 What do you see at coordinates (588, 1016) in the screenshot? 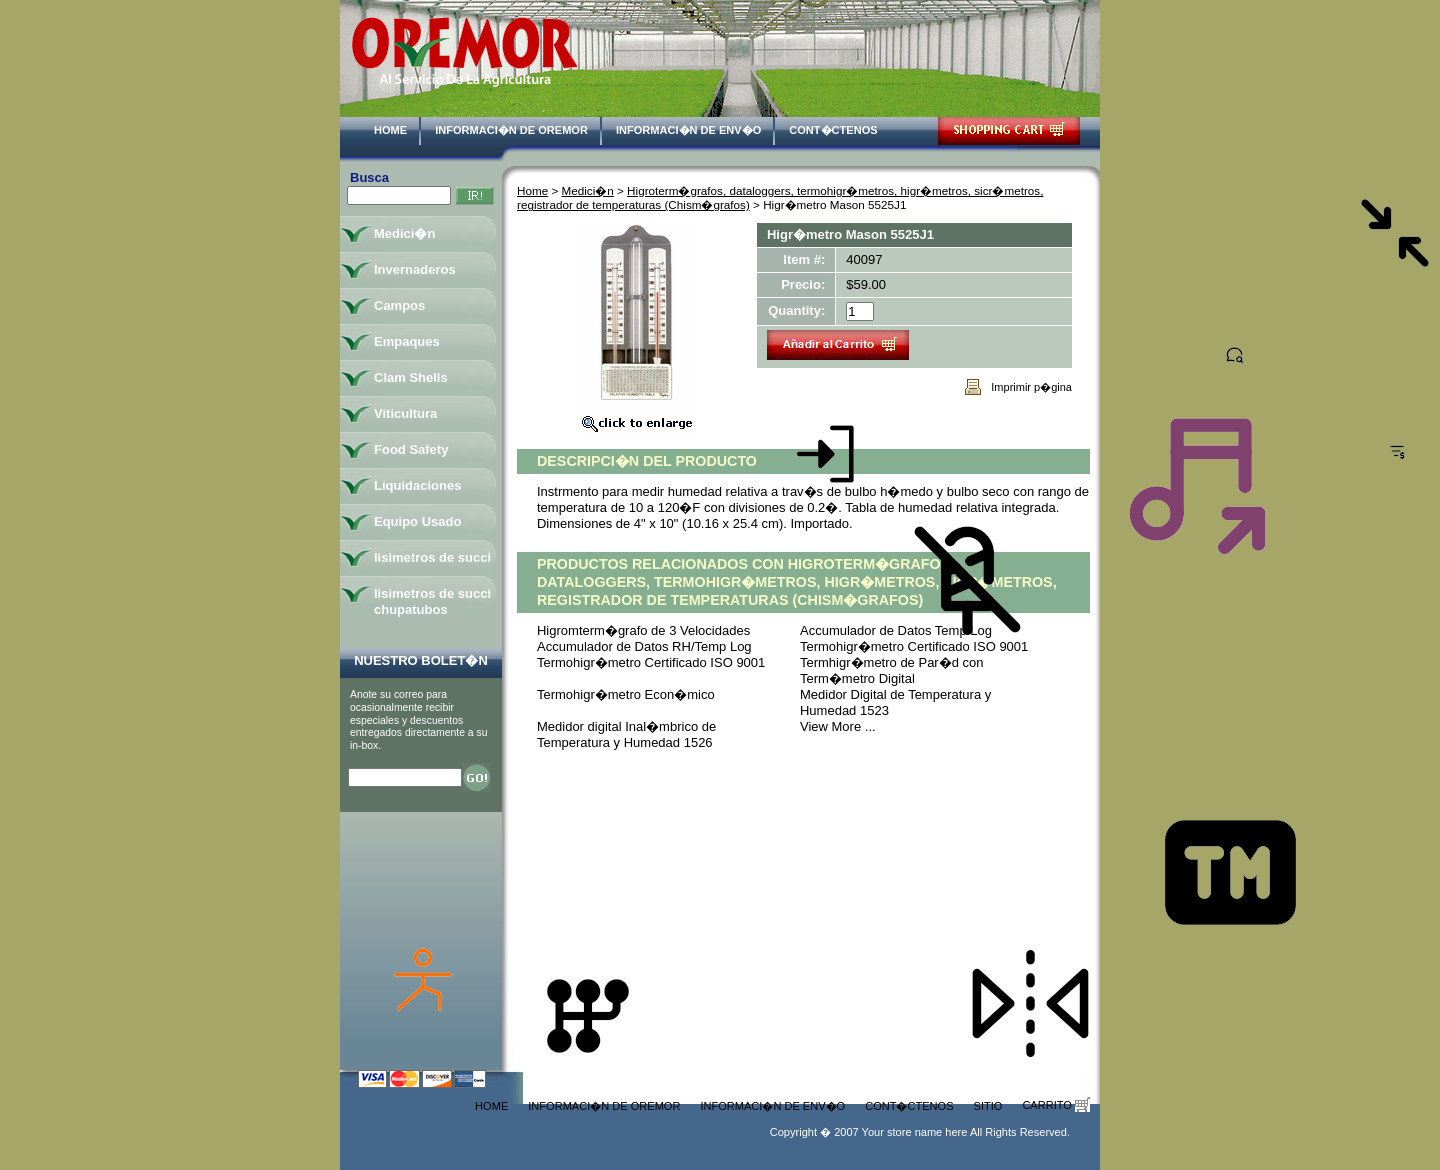
I see `indicates manual transmission or gear settings` at bounding box center [588, 1016].